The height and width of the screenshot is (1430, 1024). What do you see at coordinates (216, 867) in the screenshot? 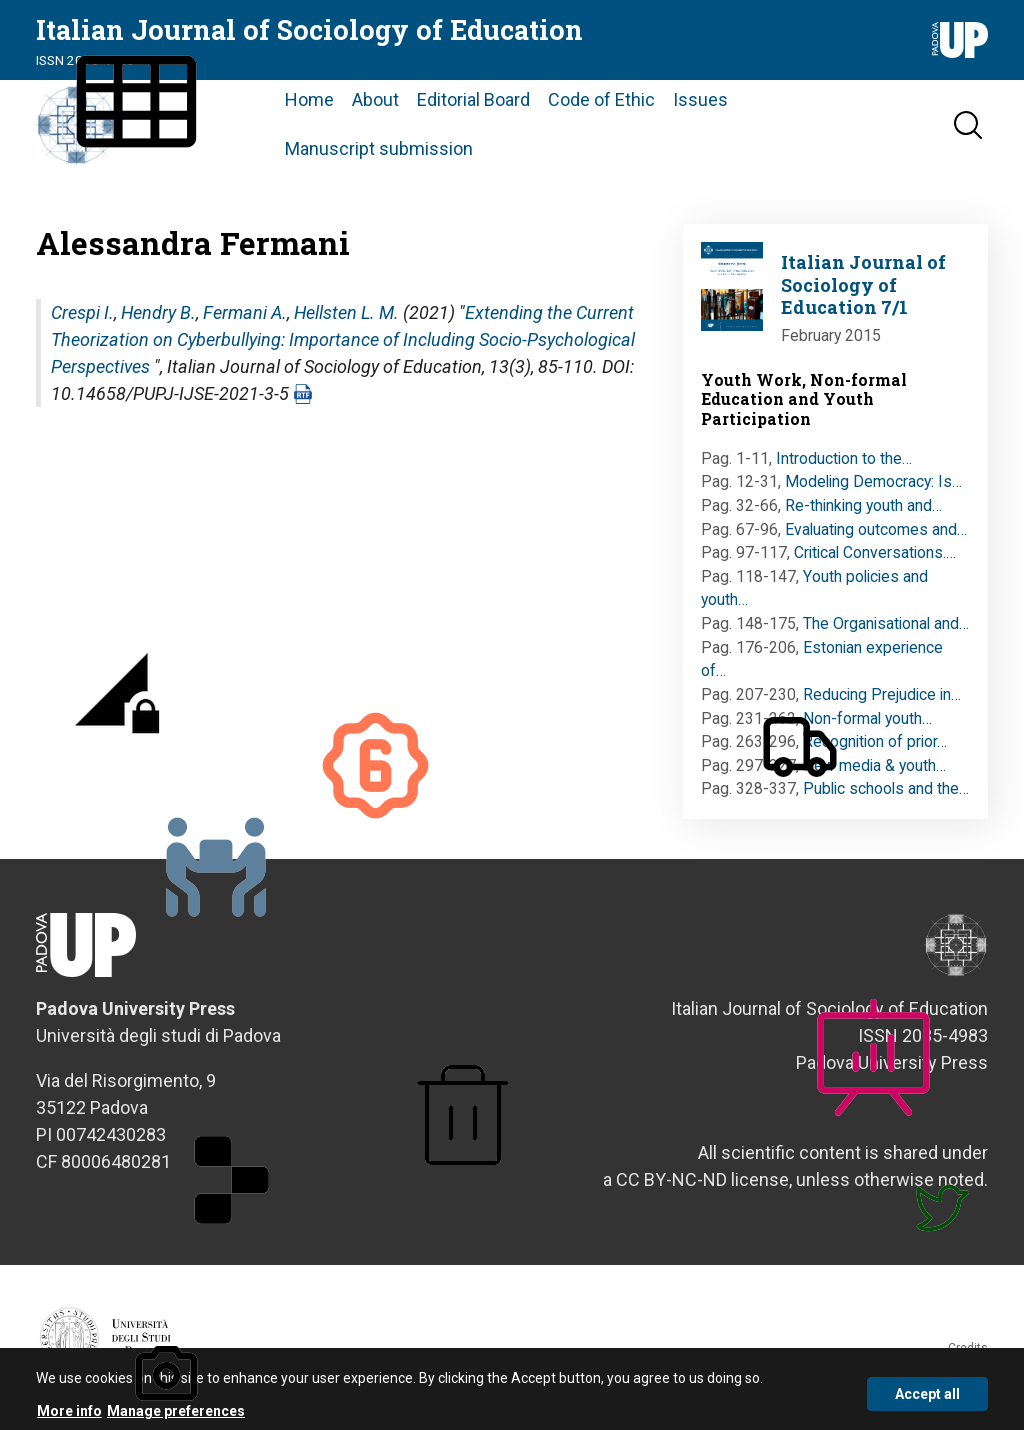
I see `moving or delivery service` at bounding box center [216, 867].